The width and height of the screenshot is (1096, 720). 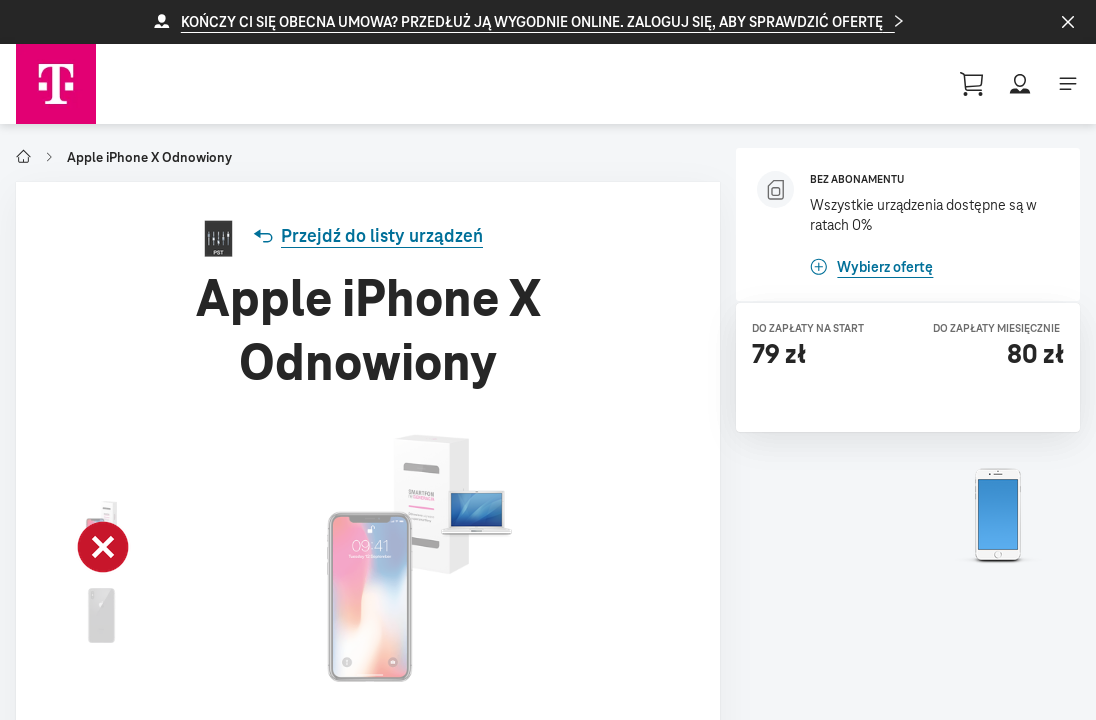 What do you see at coordinates (103, 547) in the screenshot?
I see `close the current dialog or window` at bounding box center [103, 547].